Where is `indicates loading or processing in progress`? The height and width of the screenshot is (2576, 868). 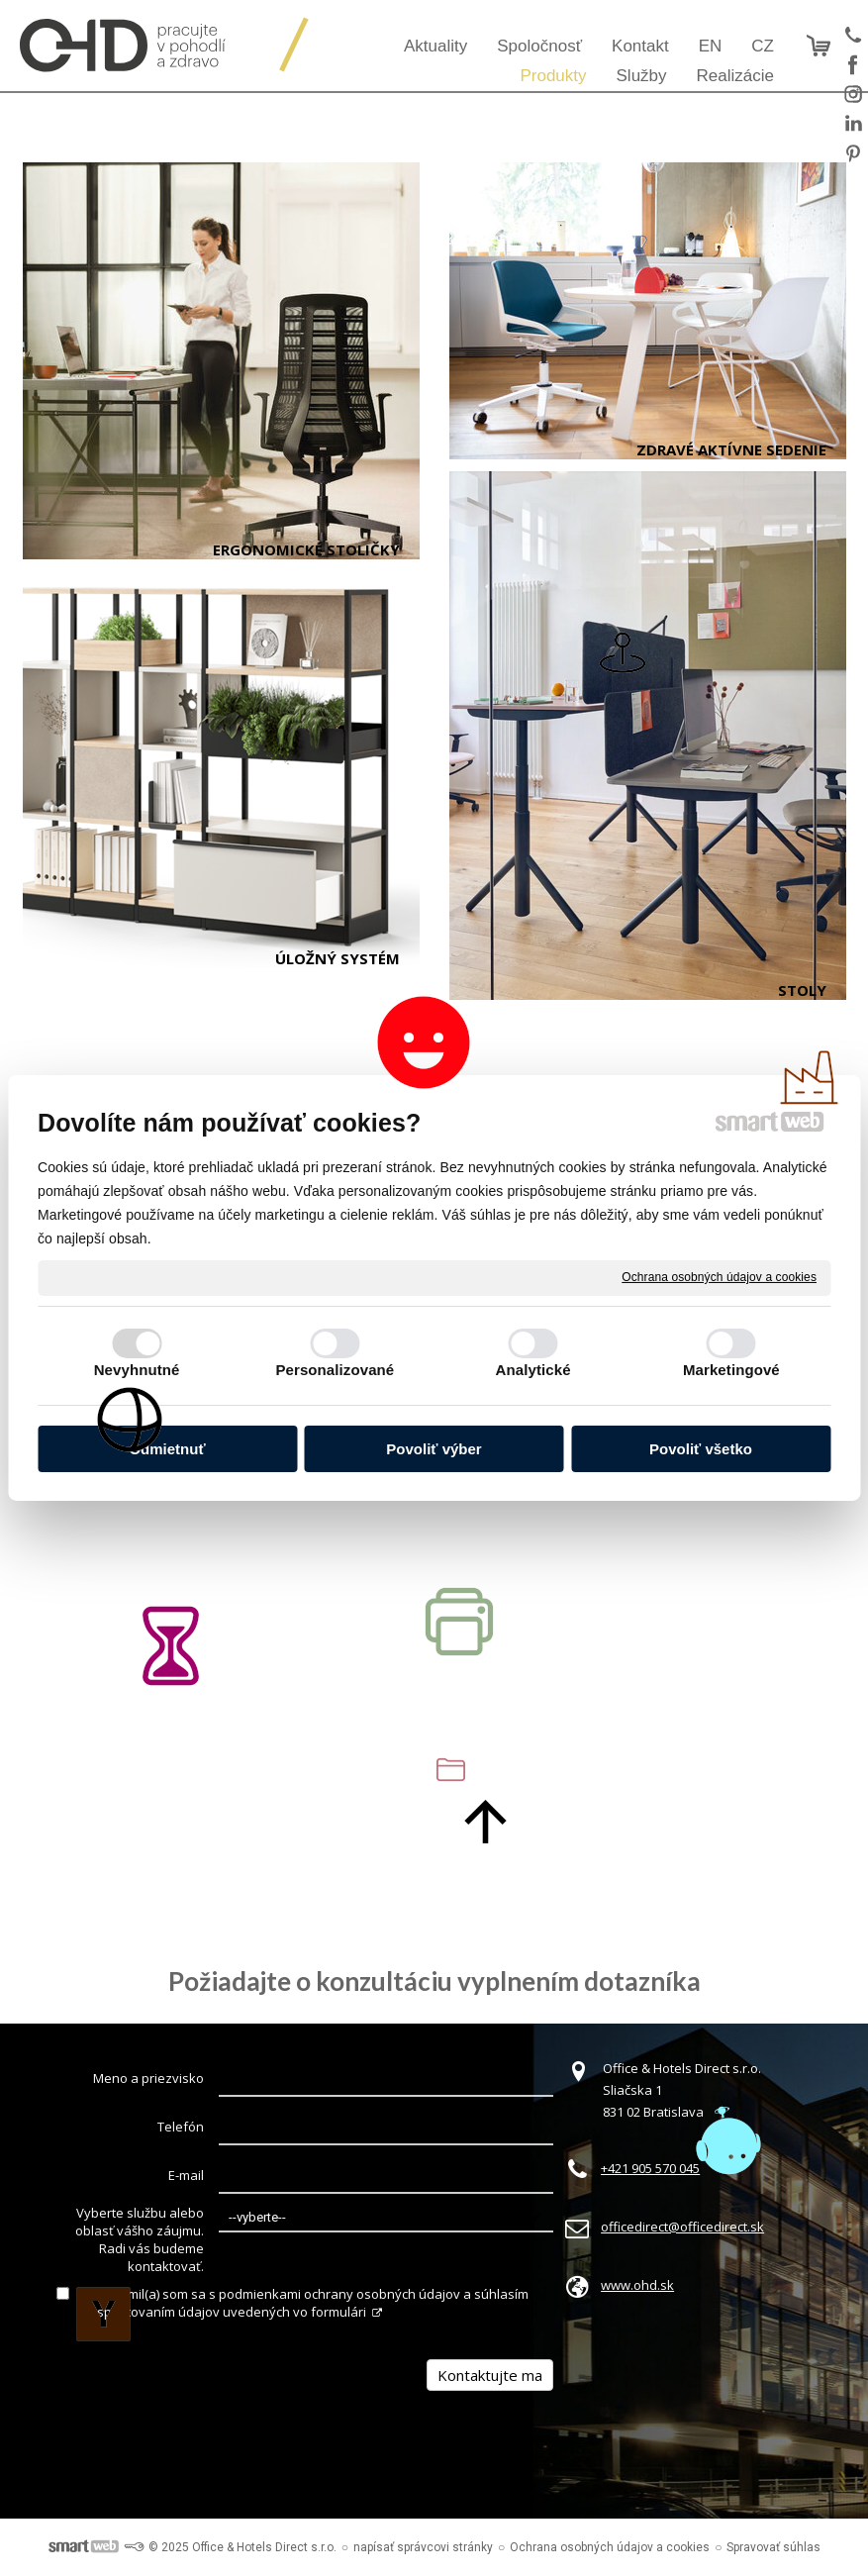 indicates loading or processing in progress is located at coordinates (170, 1645).